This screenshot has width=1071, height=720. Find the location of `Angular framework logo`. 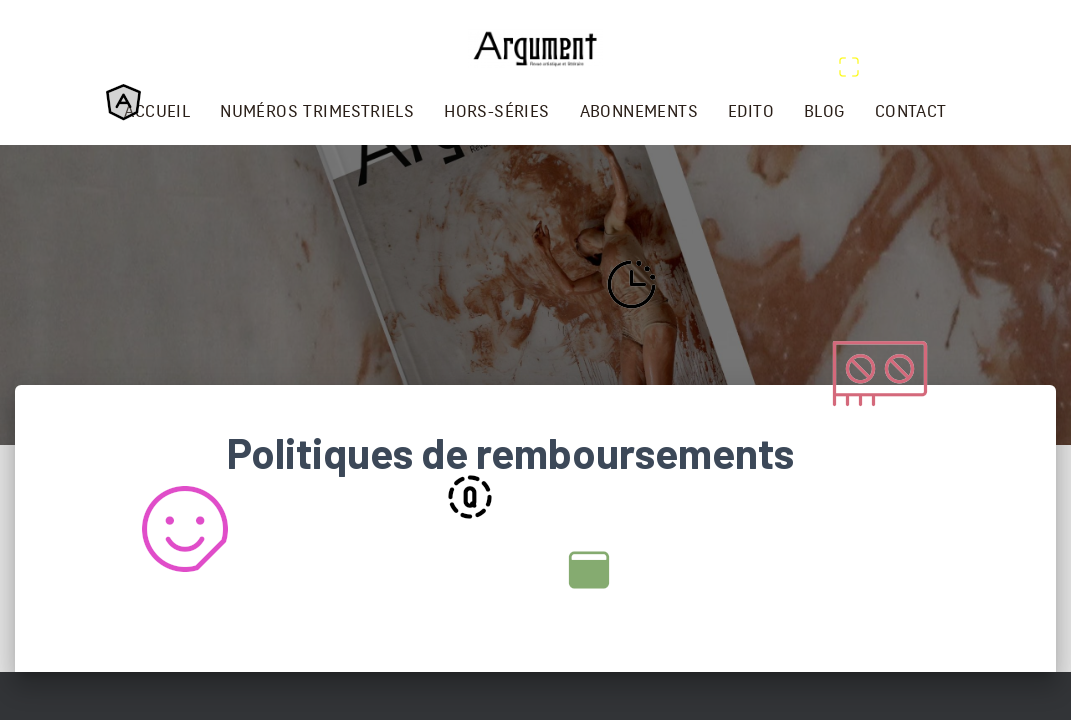

Angular framework logo is located at coordinates (123, 101).